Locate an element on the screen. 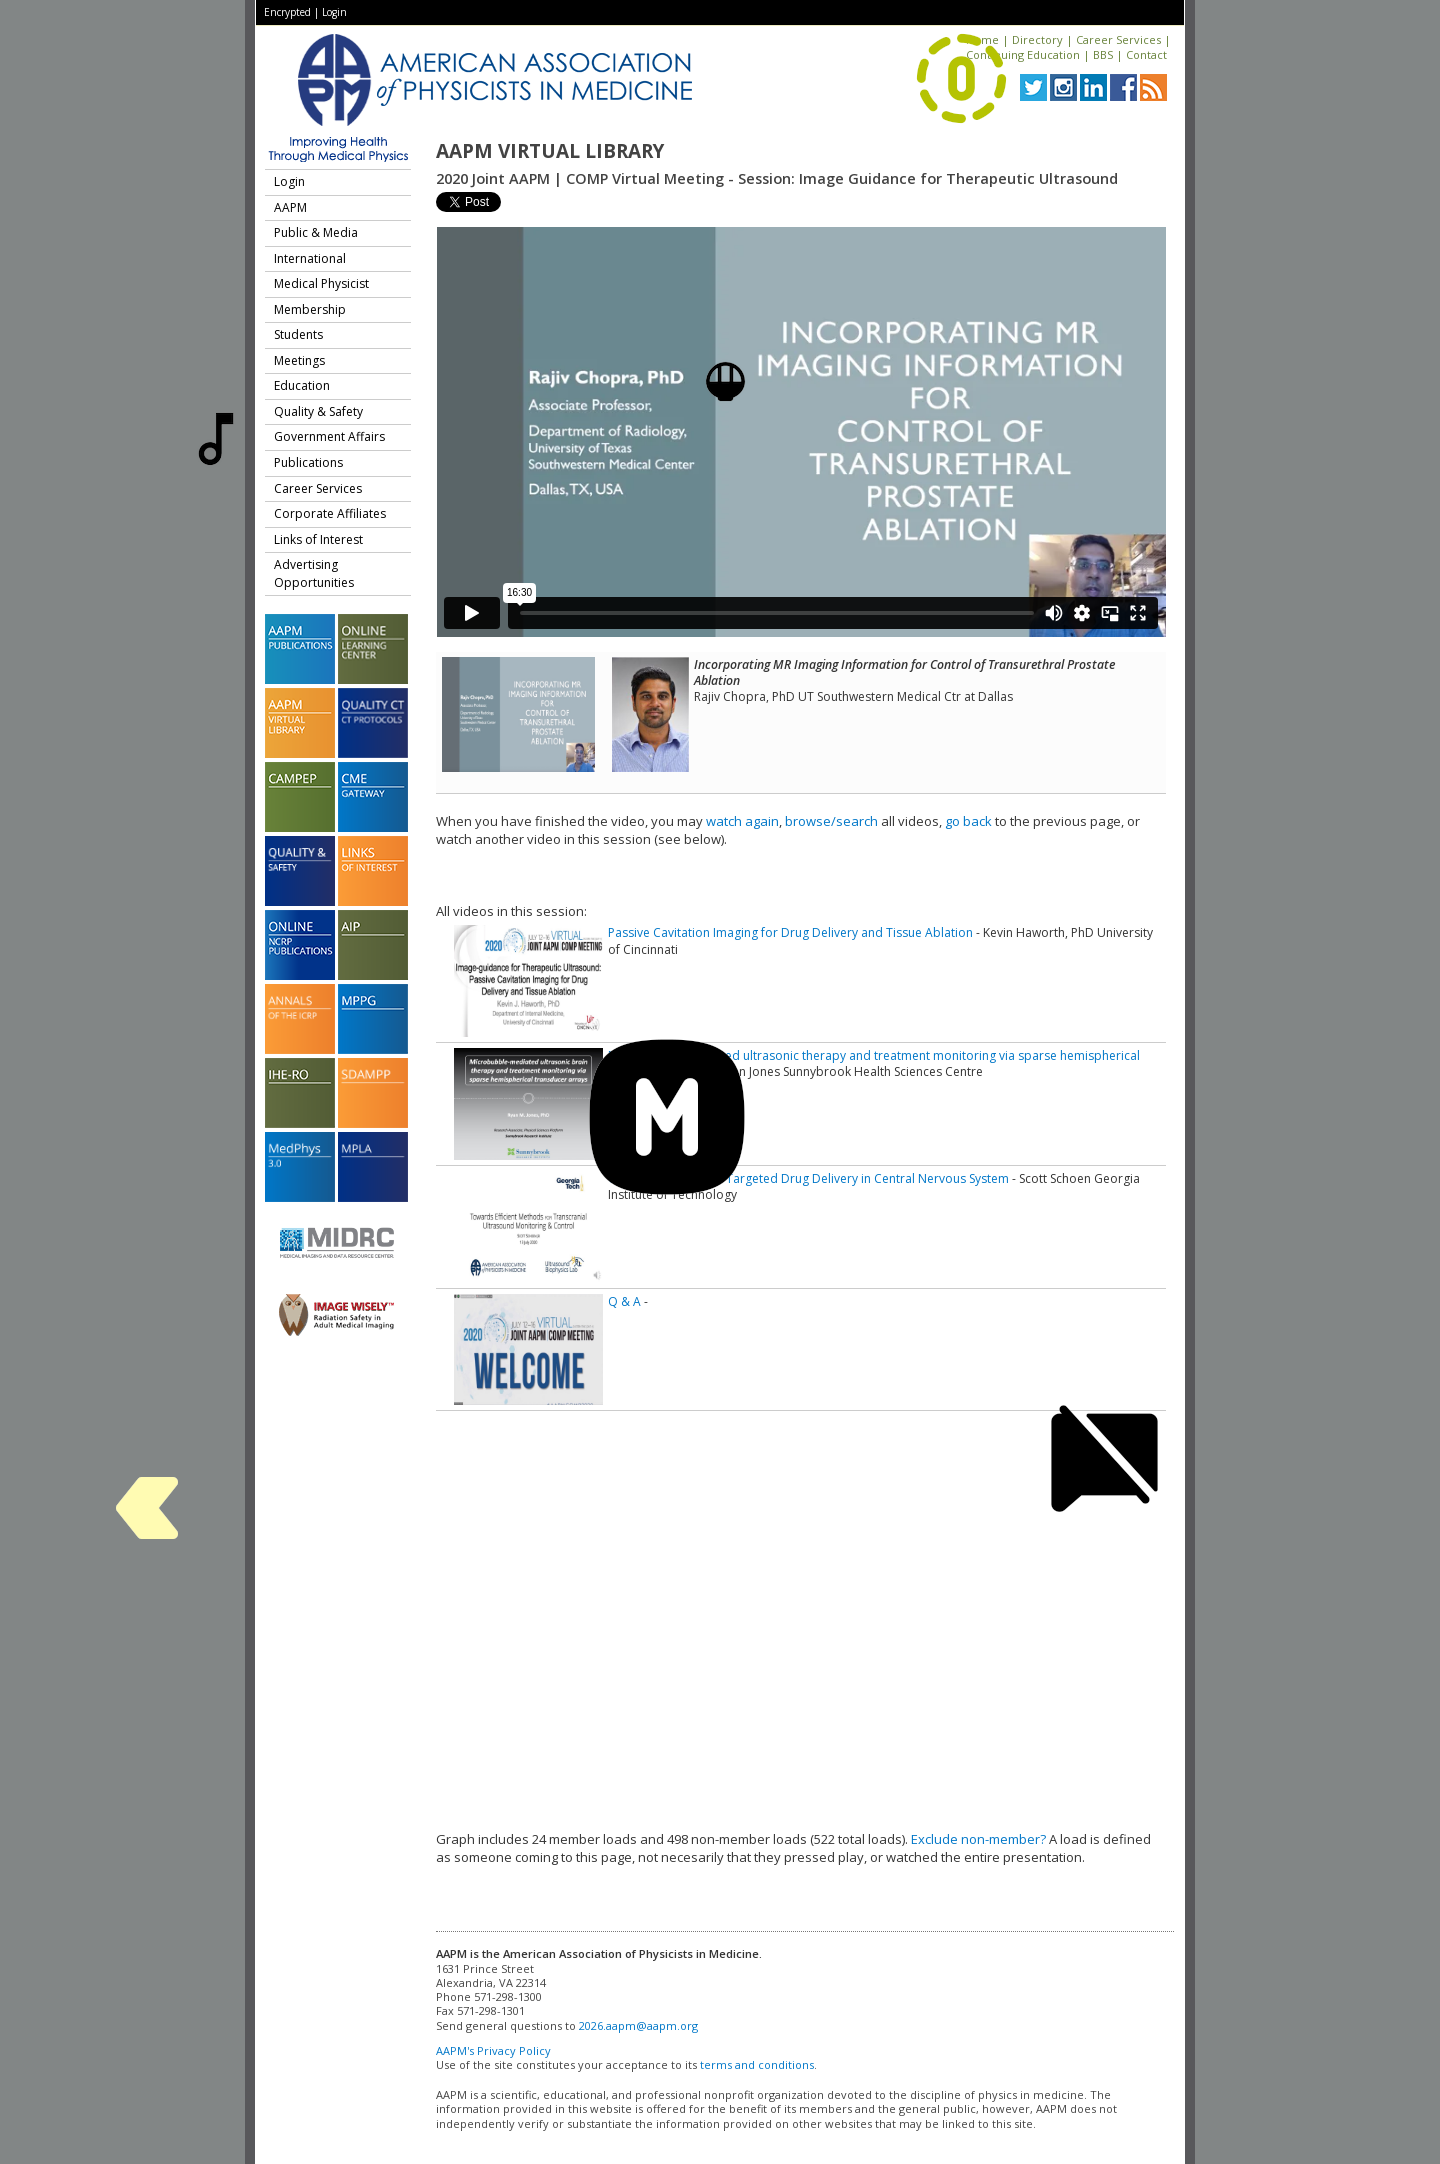 This screenshot has height=2164, width=1440. access music or audio player is located at coordinates (216, 439).